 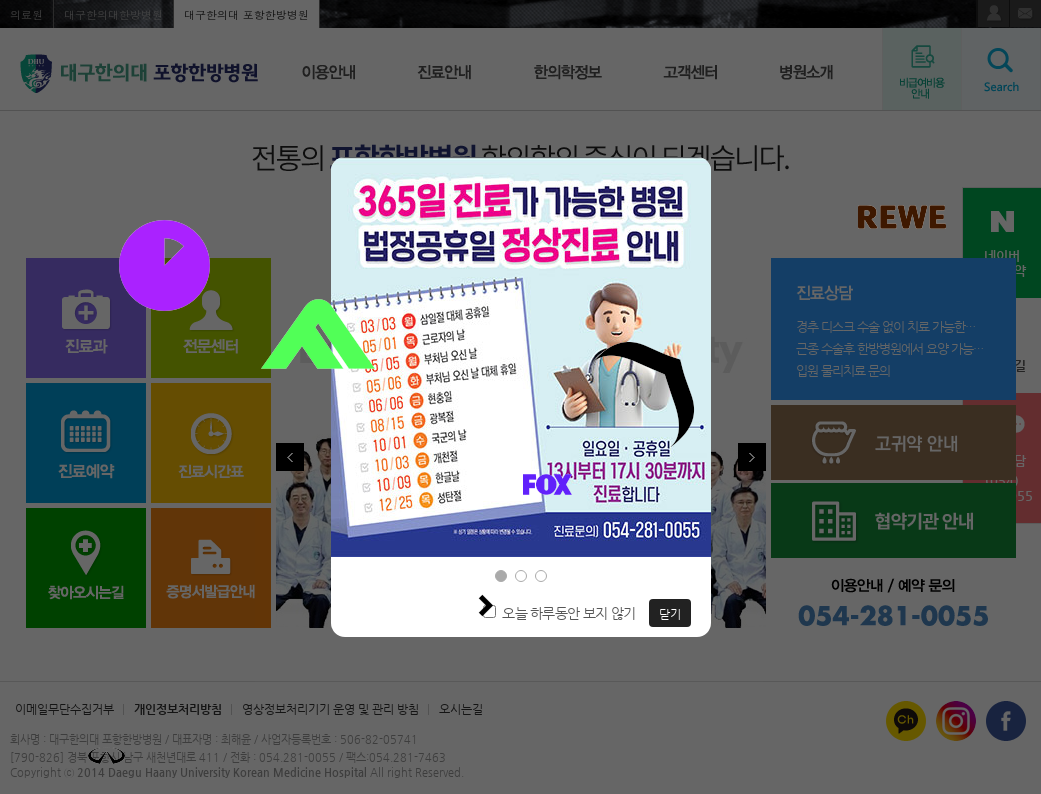 What do you see at coordinates (902, 217) in the screenshot?
I see `open the REWE grocery store app` at bounding box center [902, 217].